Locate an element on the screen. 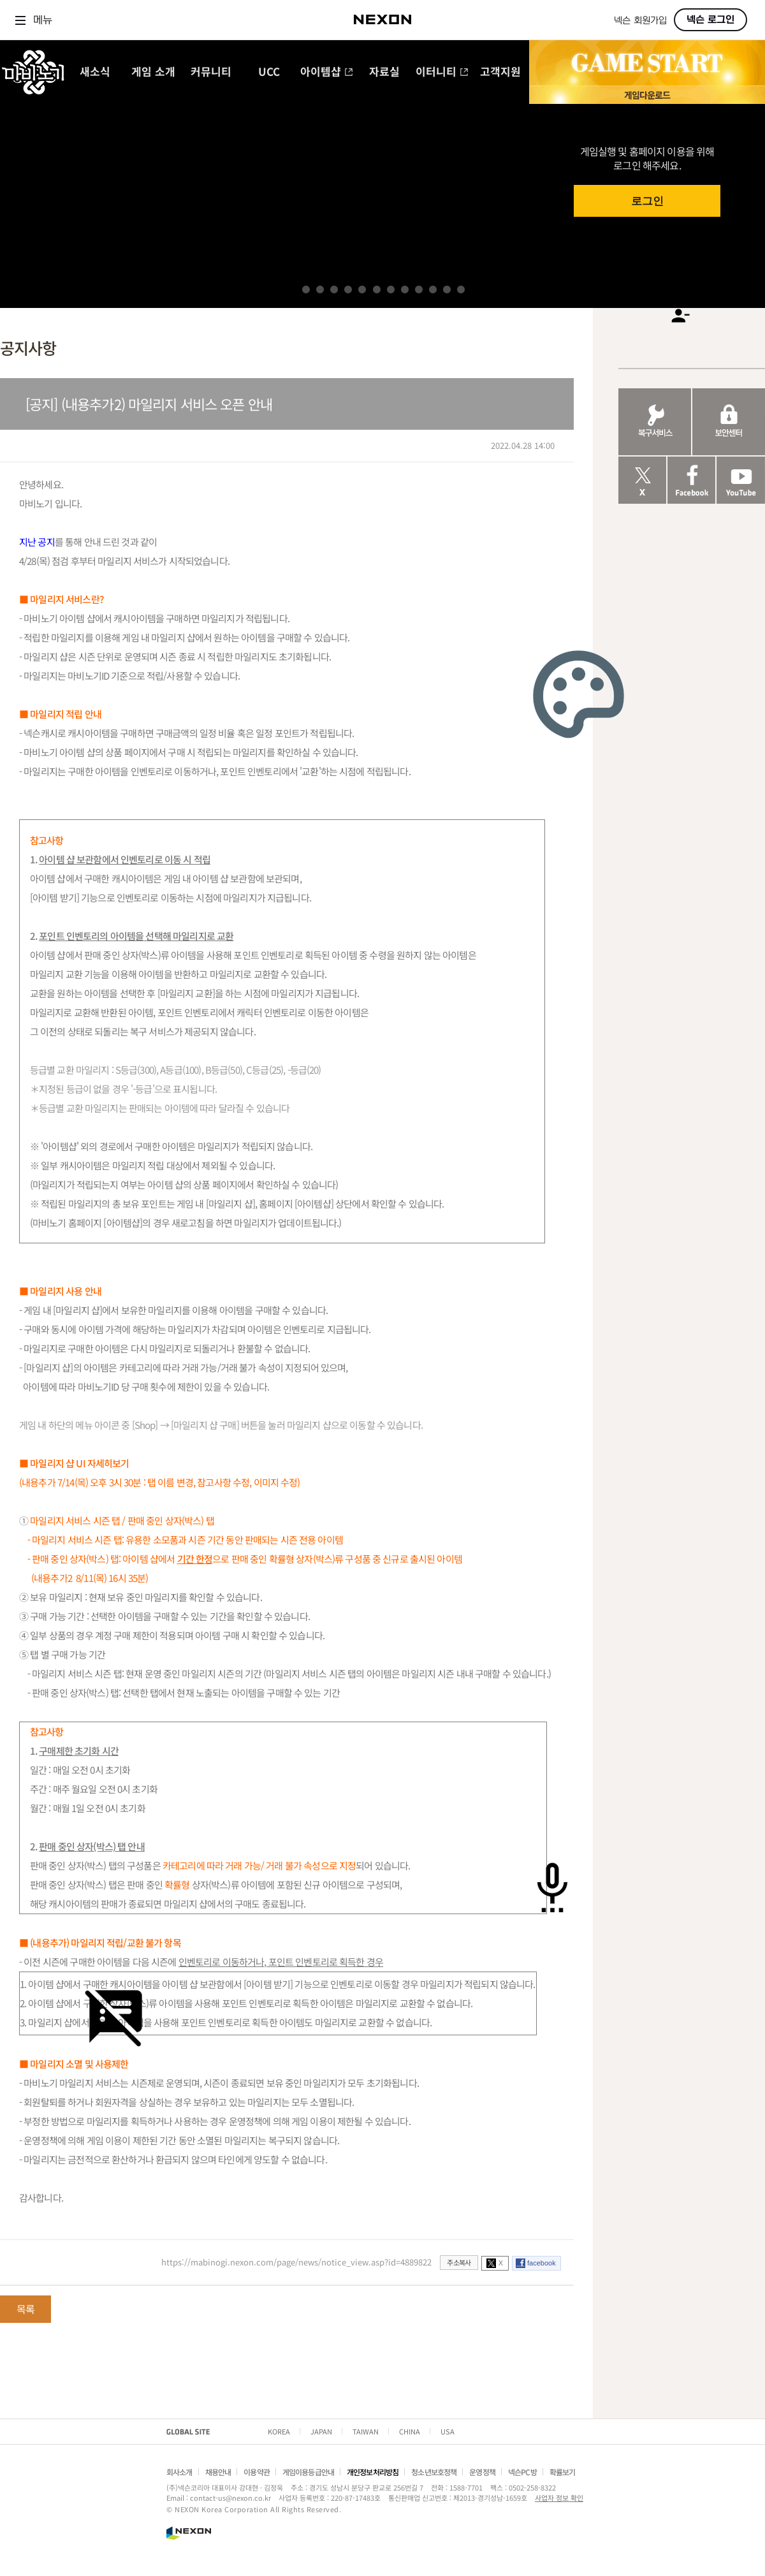 This screenshot has height=2576, width=765. mute or disable speaker notes is located at coordinates (115, 2016).